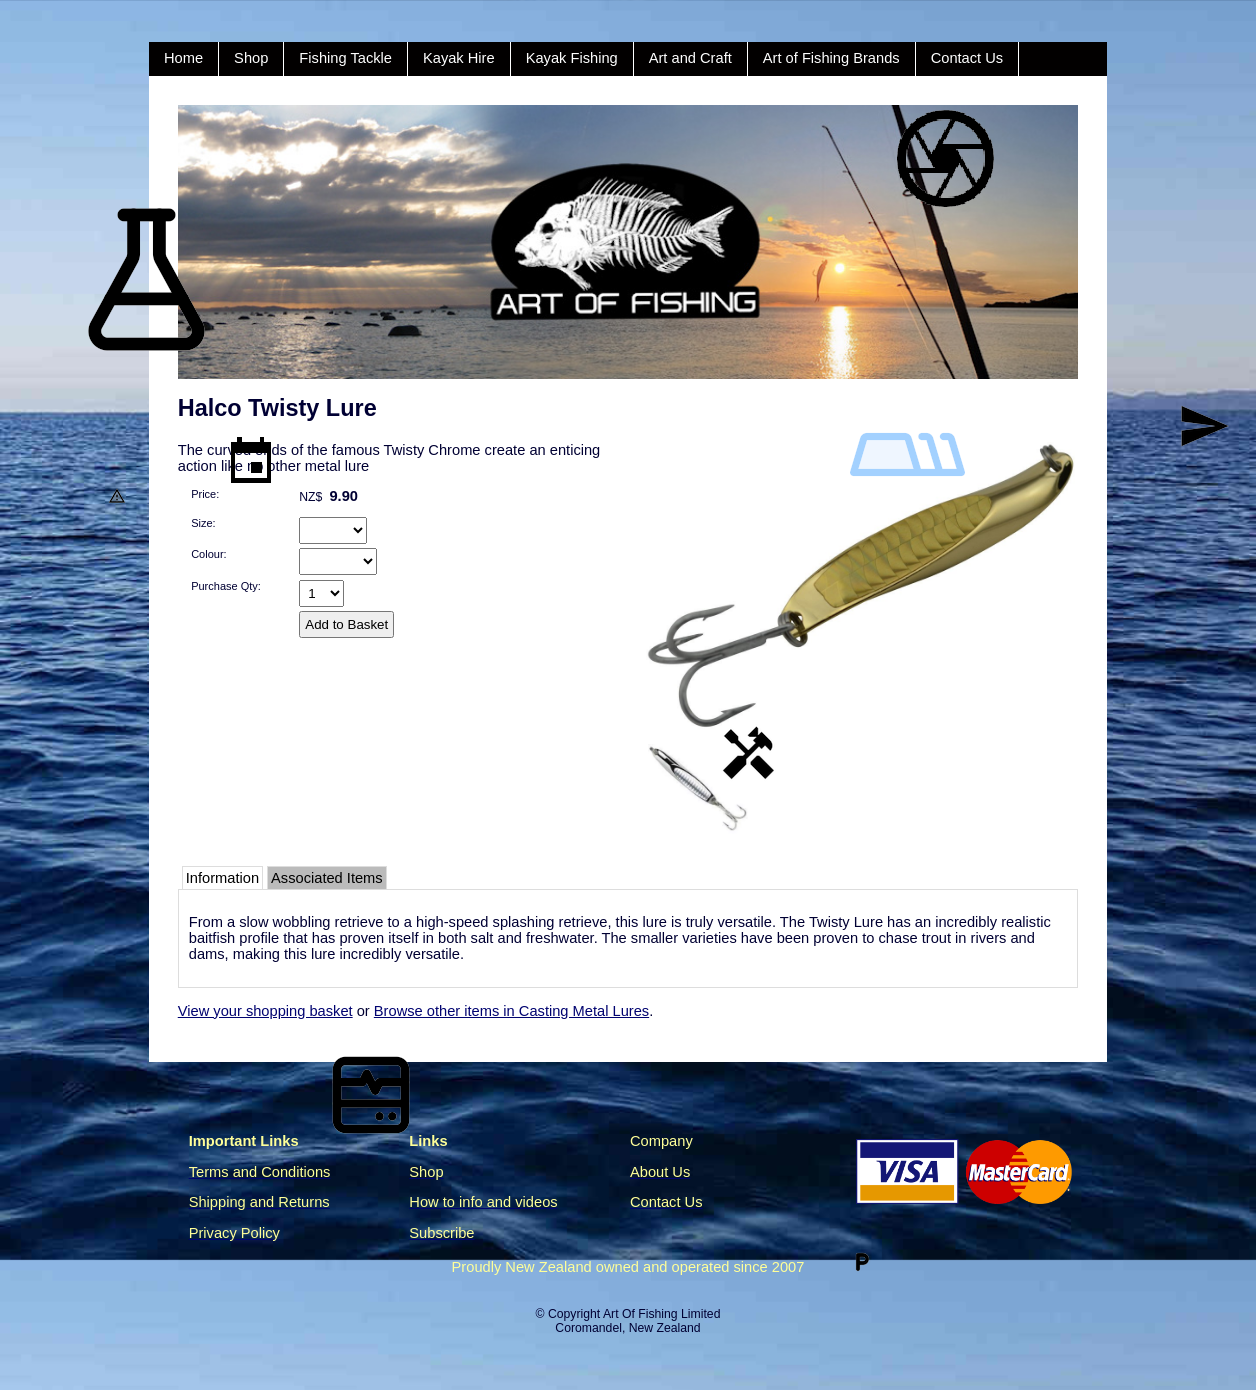  Describe the element at coordinates (146, 279) in the screenshot. I see `access science or laboratory features` at that location.